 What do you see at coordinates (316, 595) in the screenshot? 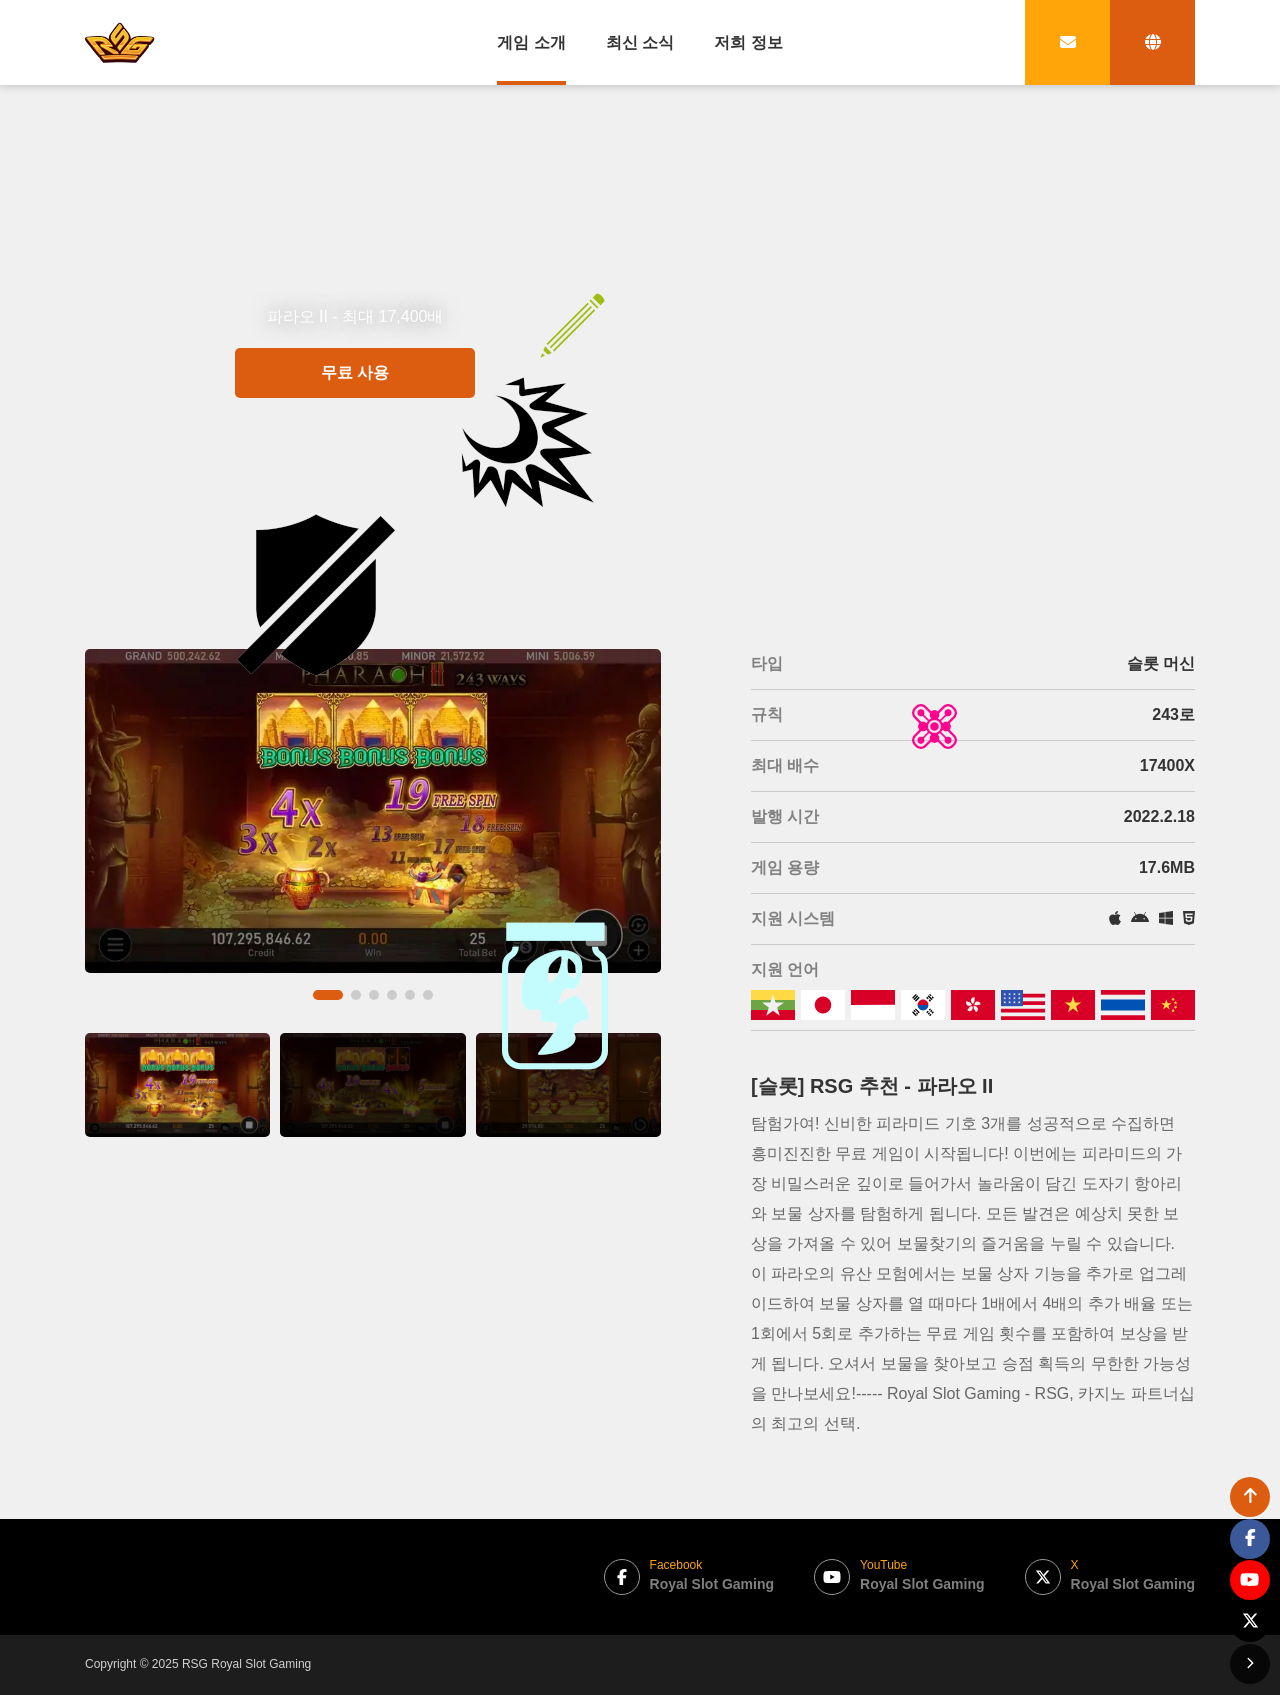
I see `protection or security features are disabled` at bounding box center [316, 595].